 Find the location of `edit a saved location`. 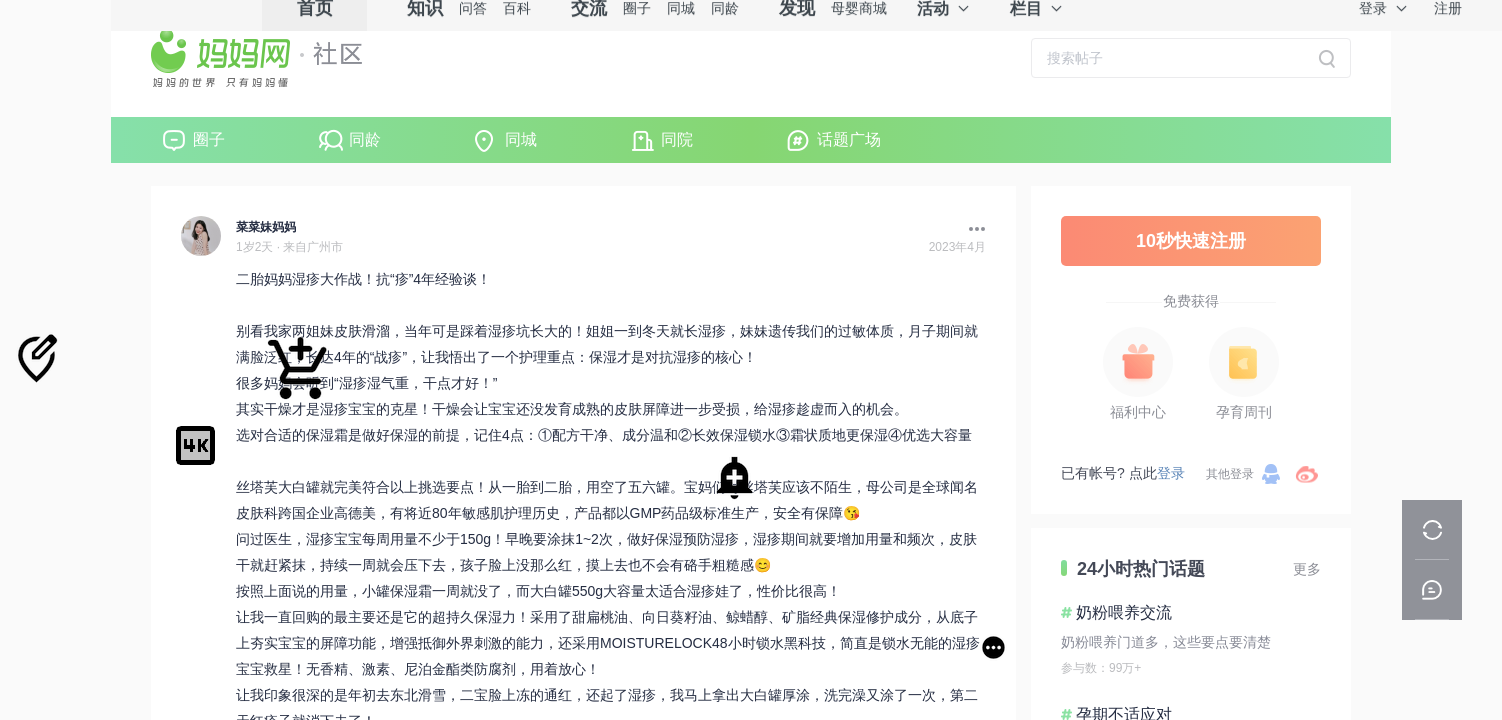

edit a saved location is located at coordinates (36, 359).